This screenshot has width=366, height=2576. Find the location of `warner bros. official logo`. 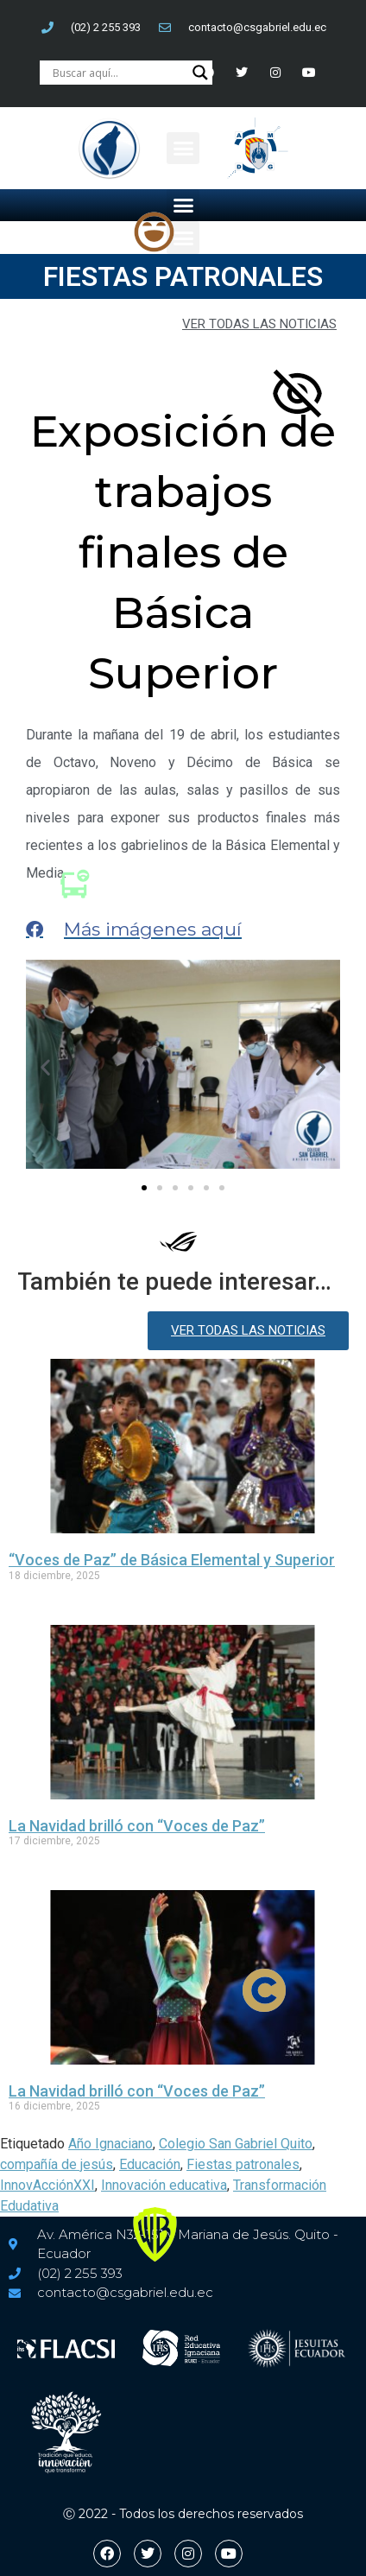

warner bros. official logo is located at coordinates (155, 2234).